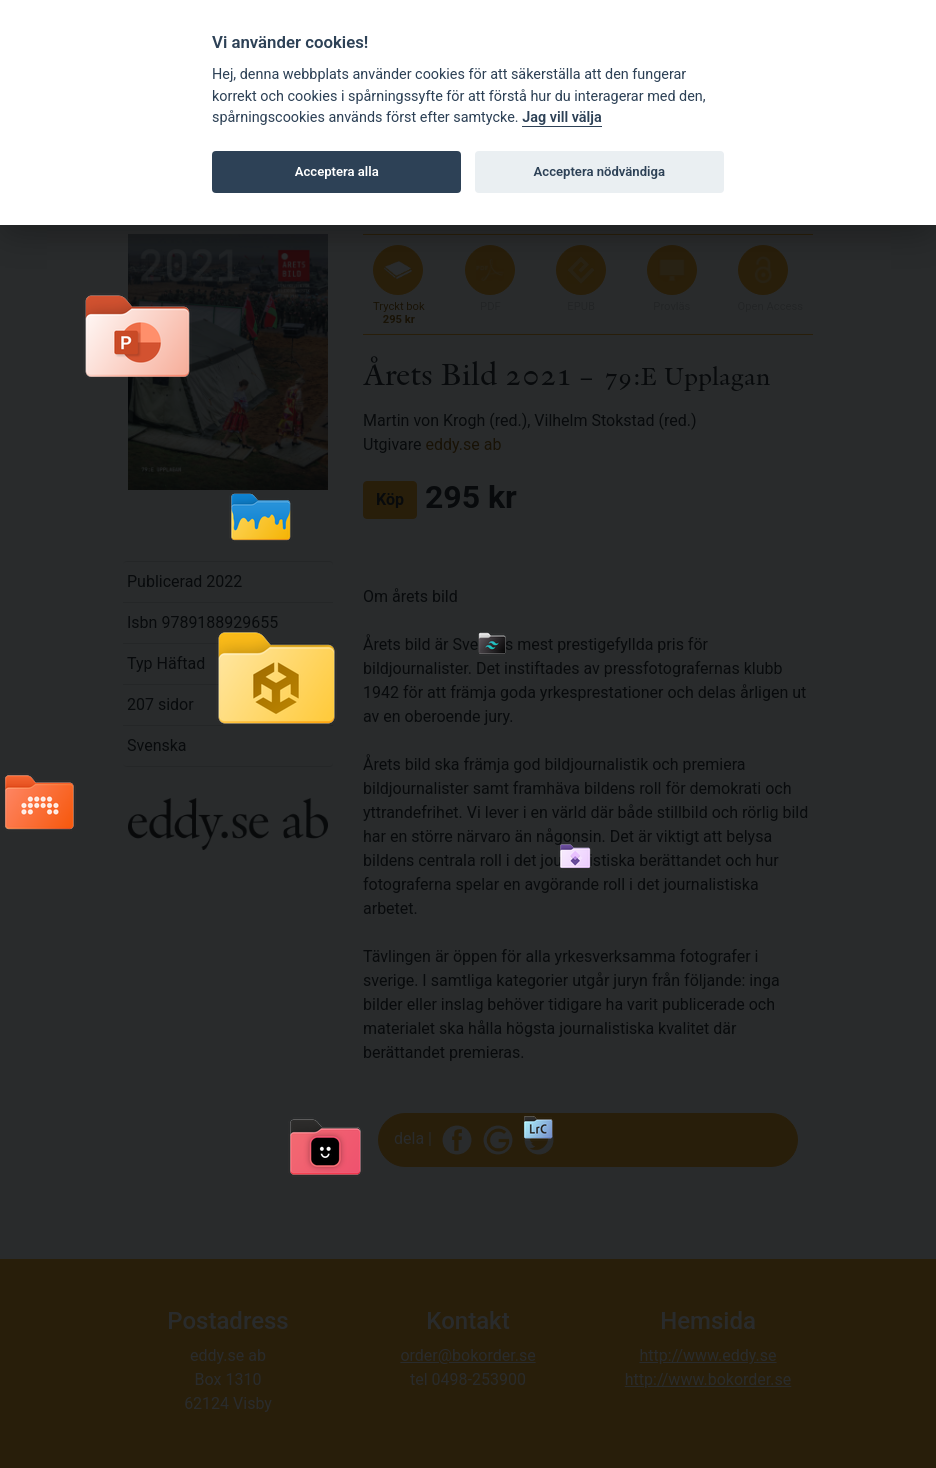 This screenshot has height=1468, width=936. Describe the element at coordinates (276, 681) in the screenshot. I see `open unity project files folder` at that location.